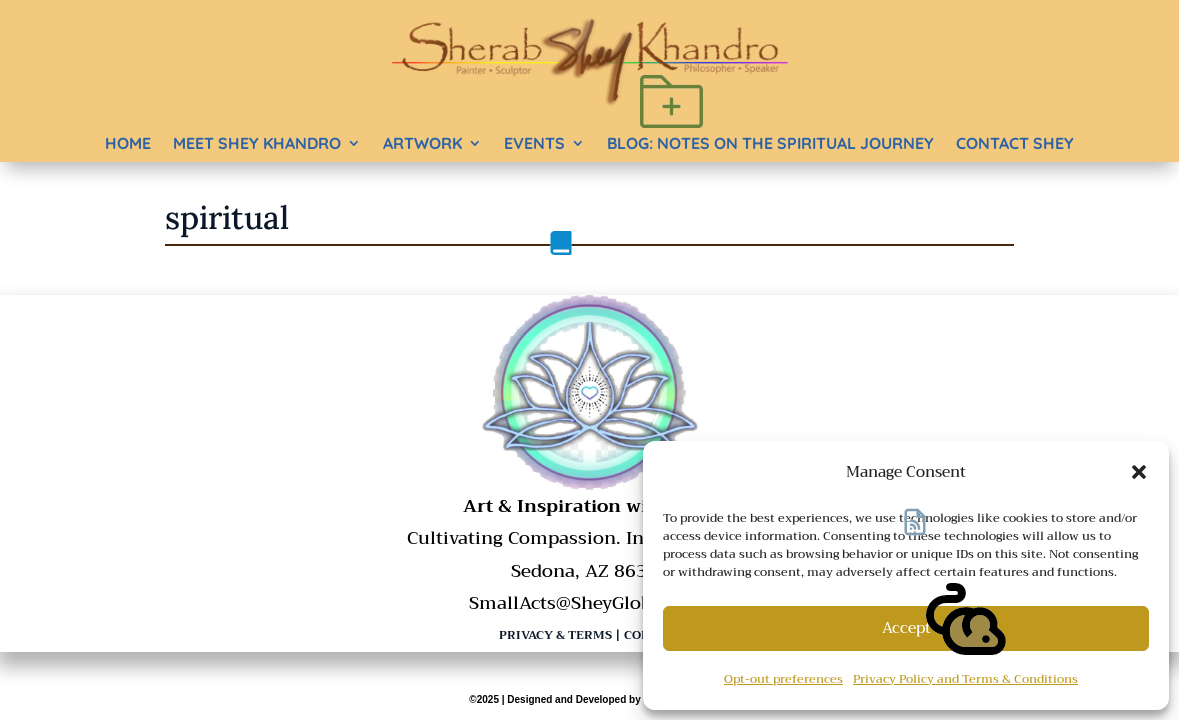  What do you see at coordinates (915, 522) in the screenshot?
I see `view or manage RSS feed file` at bounding box center [915, 522].